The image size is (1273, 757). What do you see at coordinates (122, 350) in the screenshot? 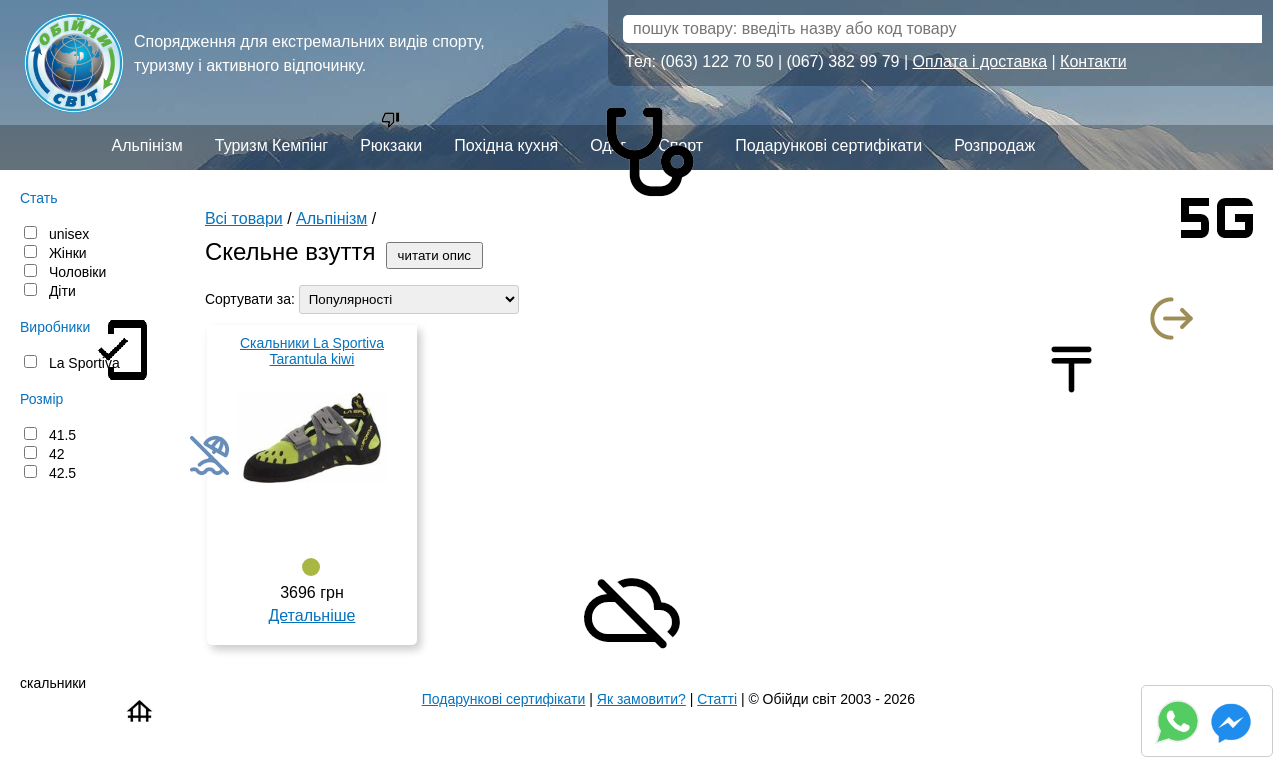
I see `indicates mobile-friendly or responsive design` at bounding box center [122, 350].